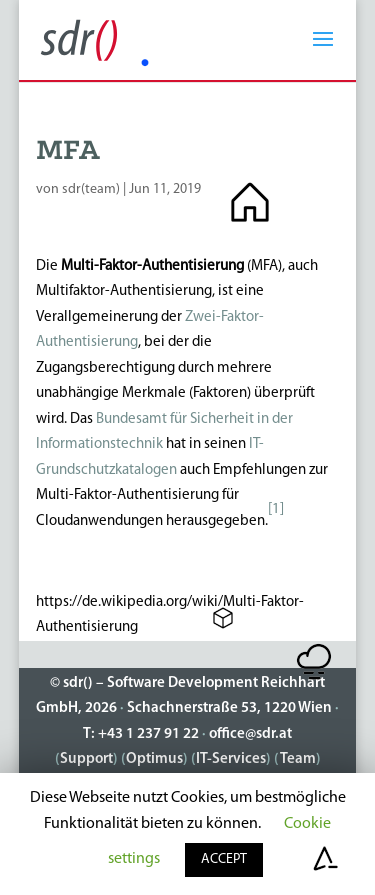 The width and height of the screenshot is (375, 895). I want to click on navigate to home screen, so click(250, 203).